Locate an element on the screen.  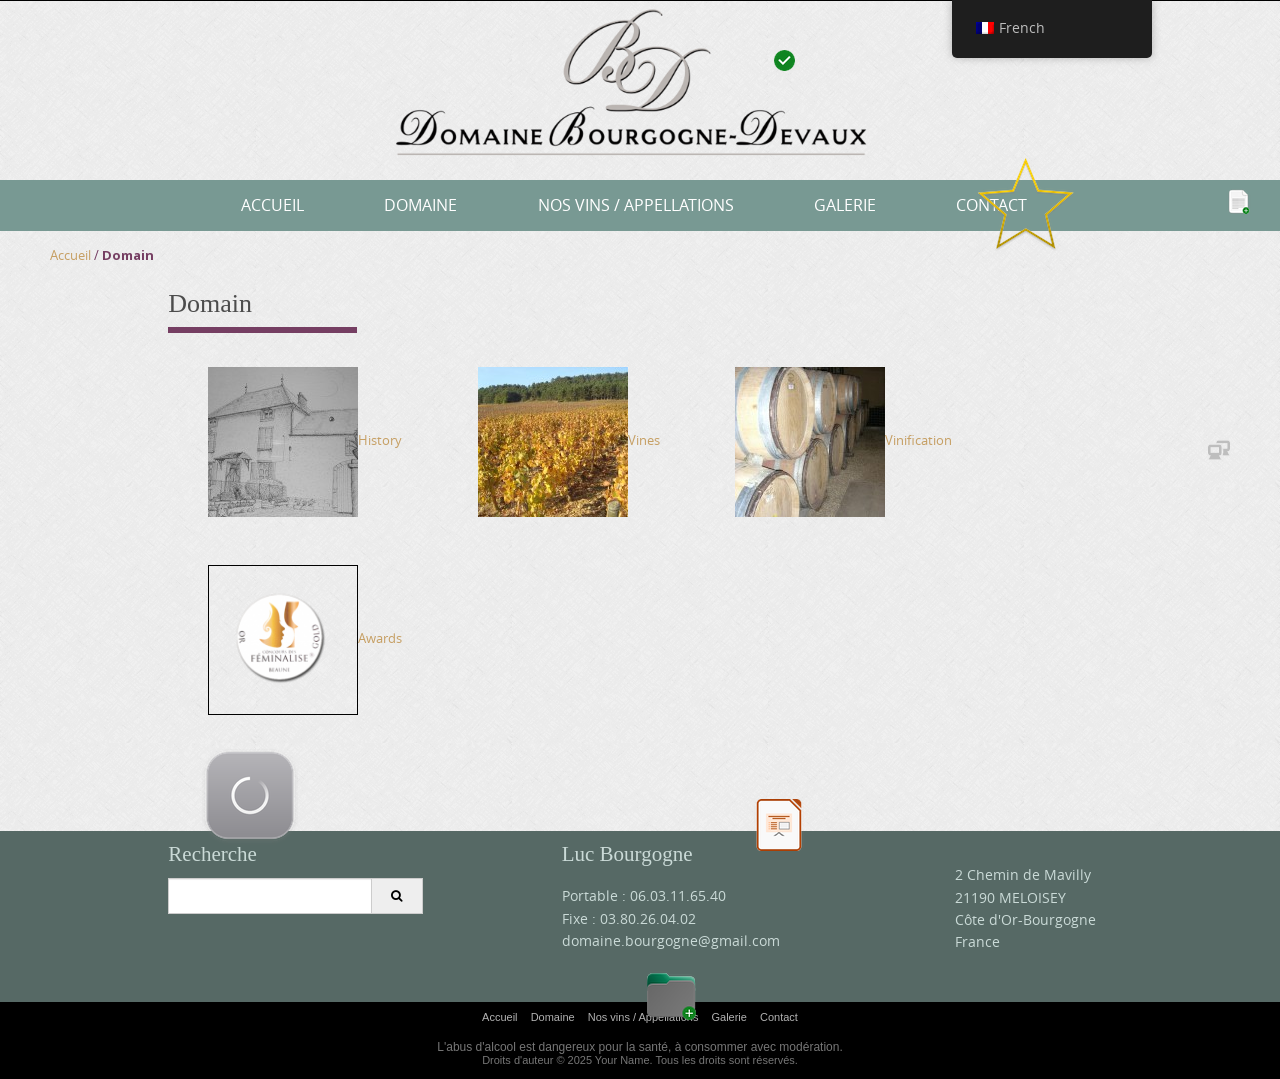
view network workgroup computers is located at coordinates (1219, 450).